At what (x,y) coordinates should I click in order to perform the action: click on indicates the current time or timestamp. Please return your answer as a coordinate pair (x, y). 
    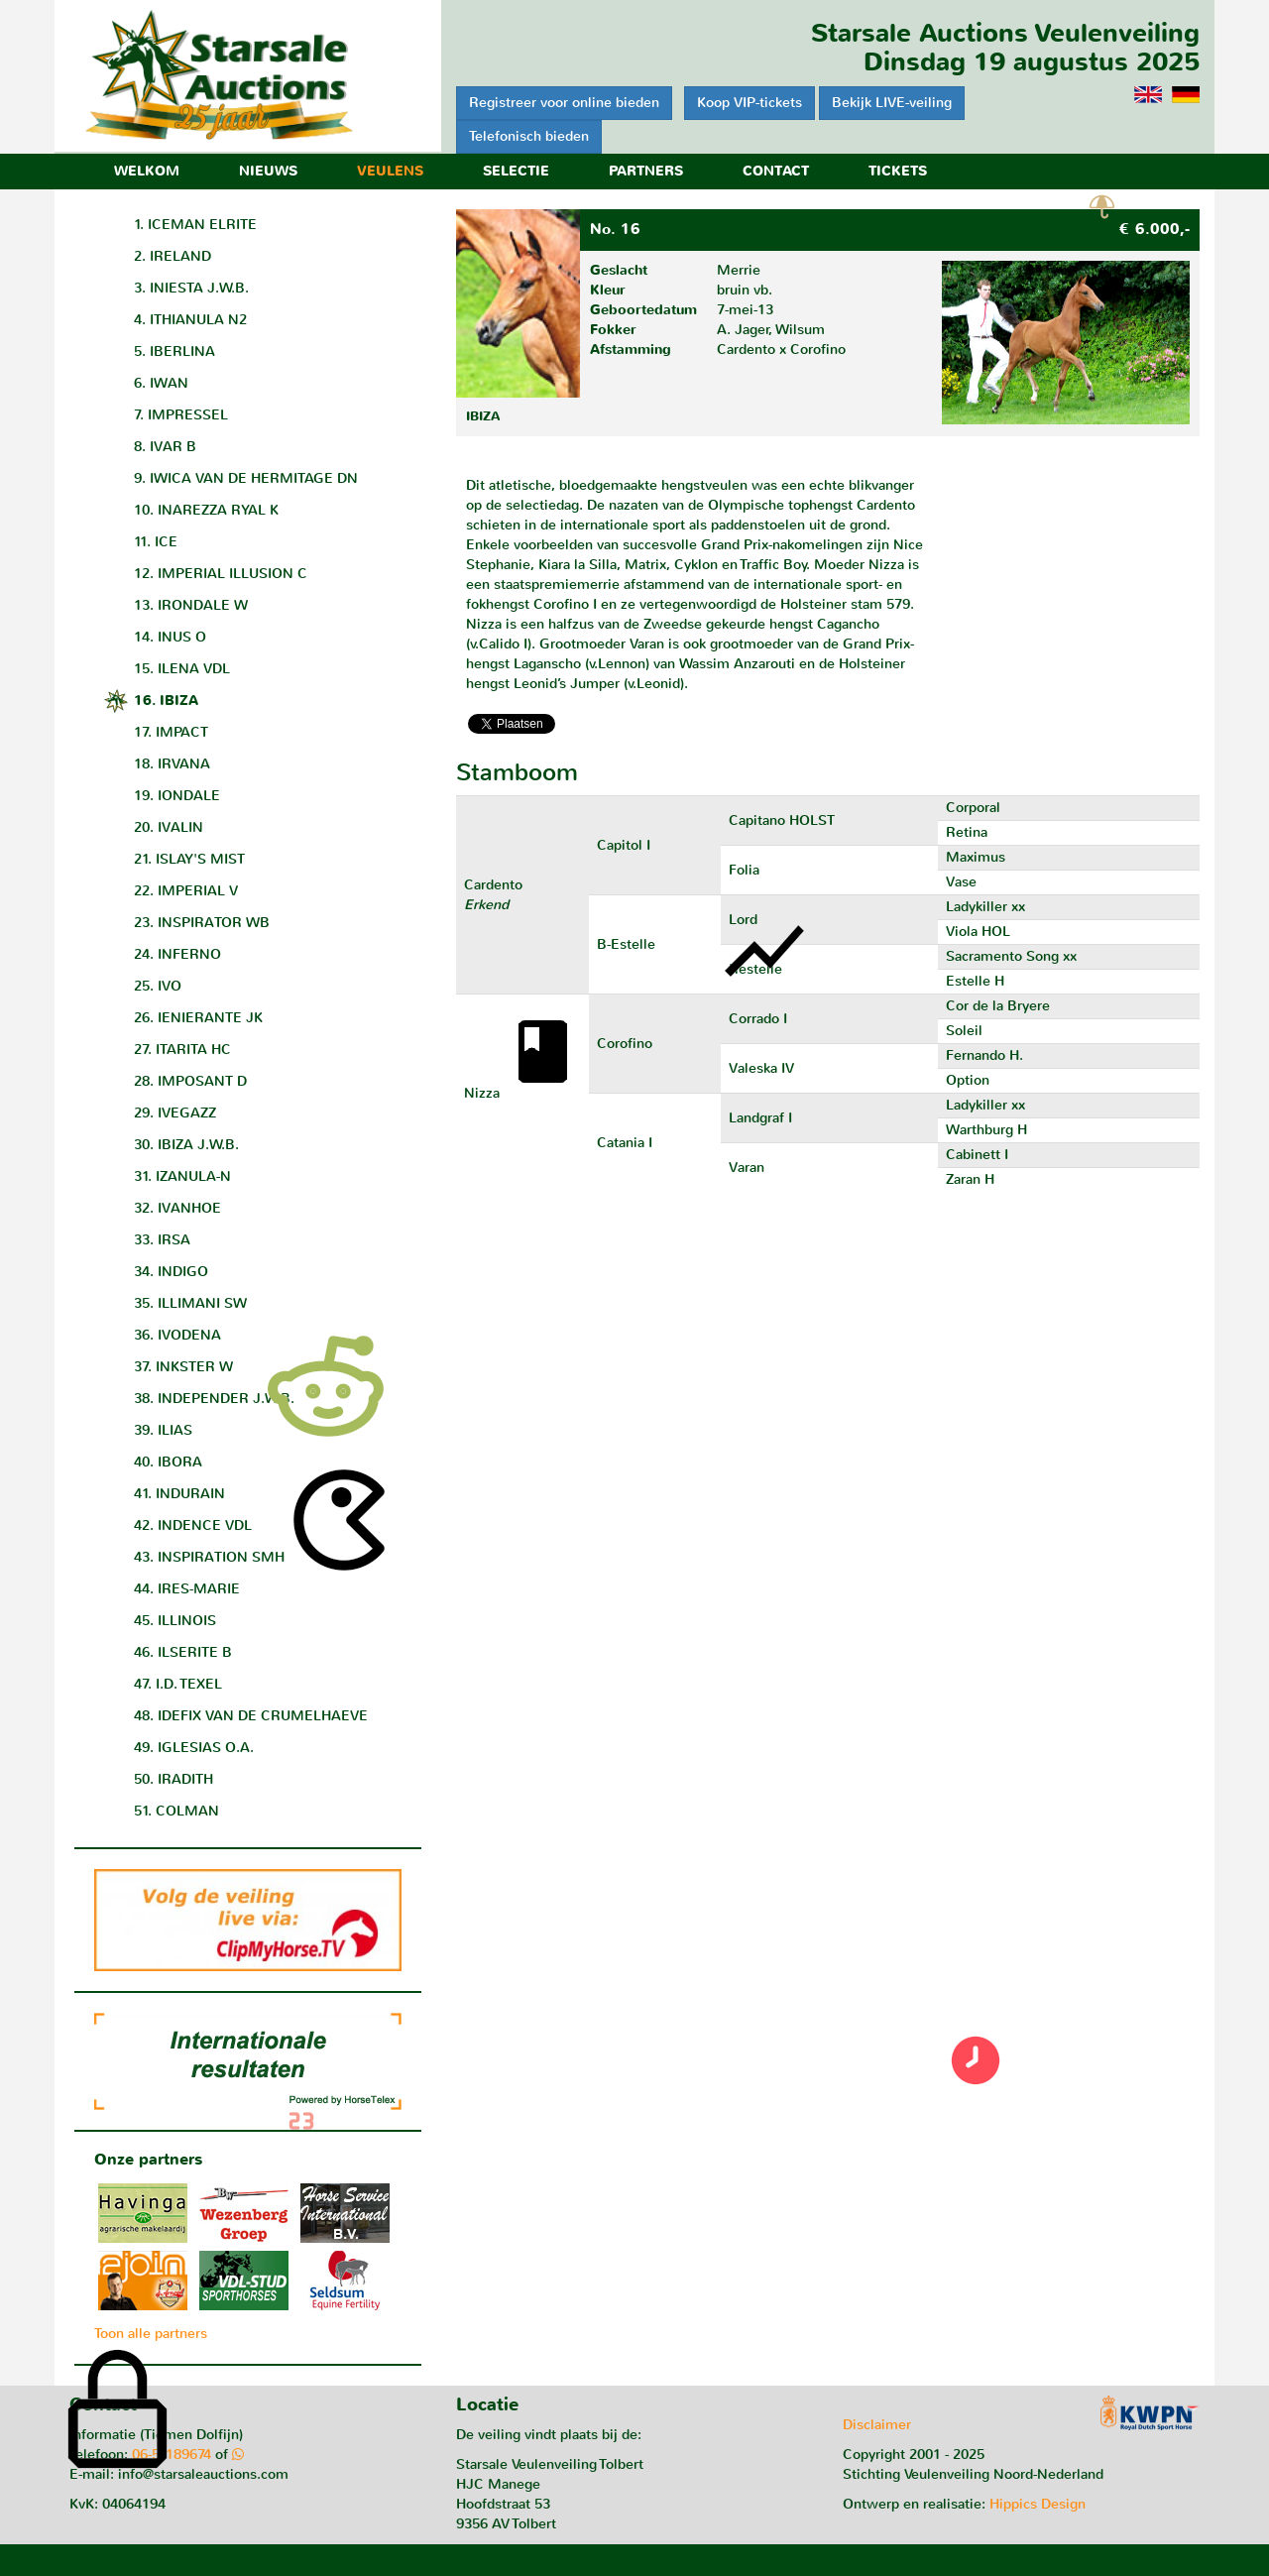
    Looking at the image, I should click on (976, 2060).